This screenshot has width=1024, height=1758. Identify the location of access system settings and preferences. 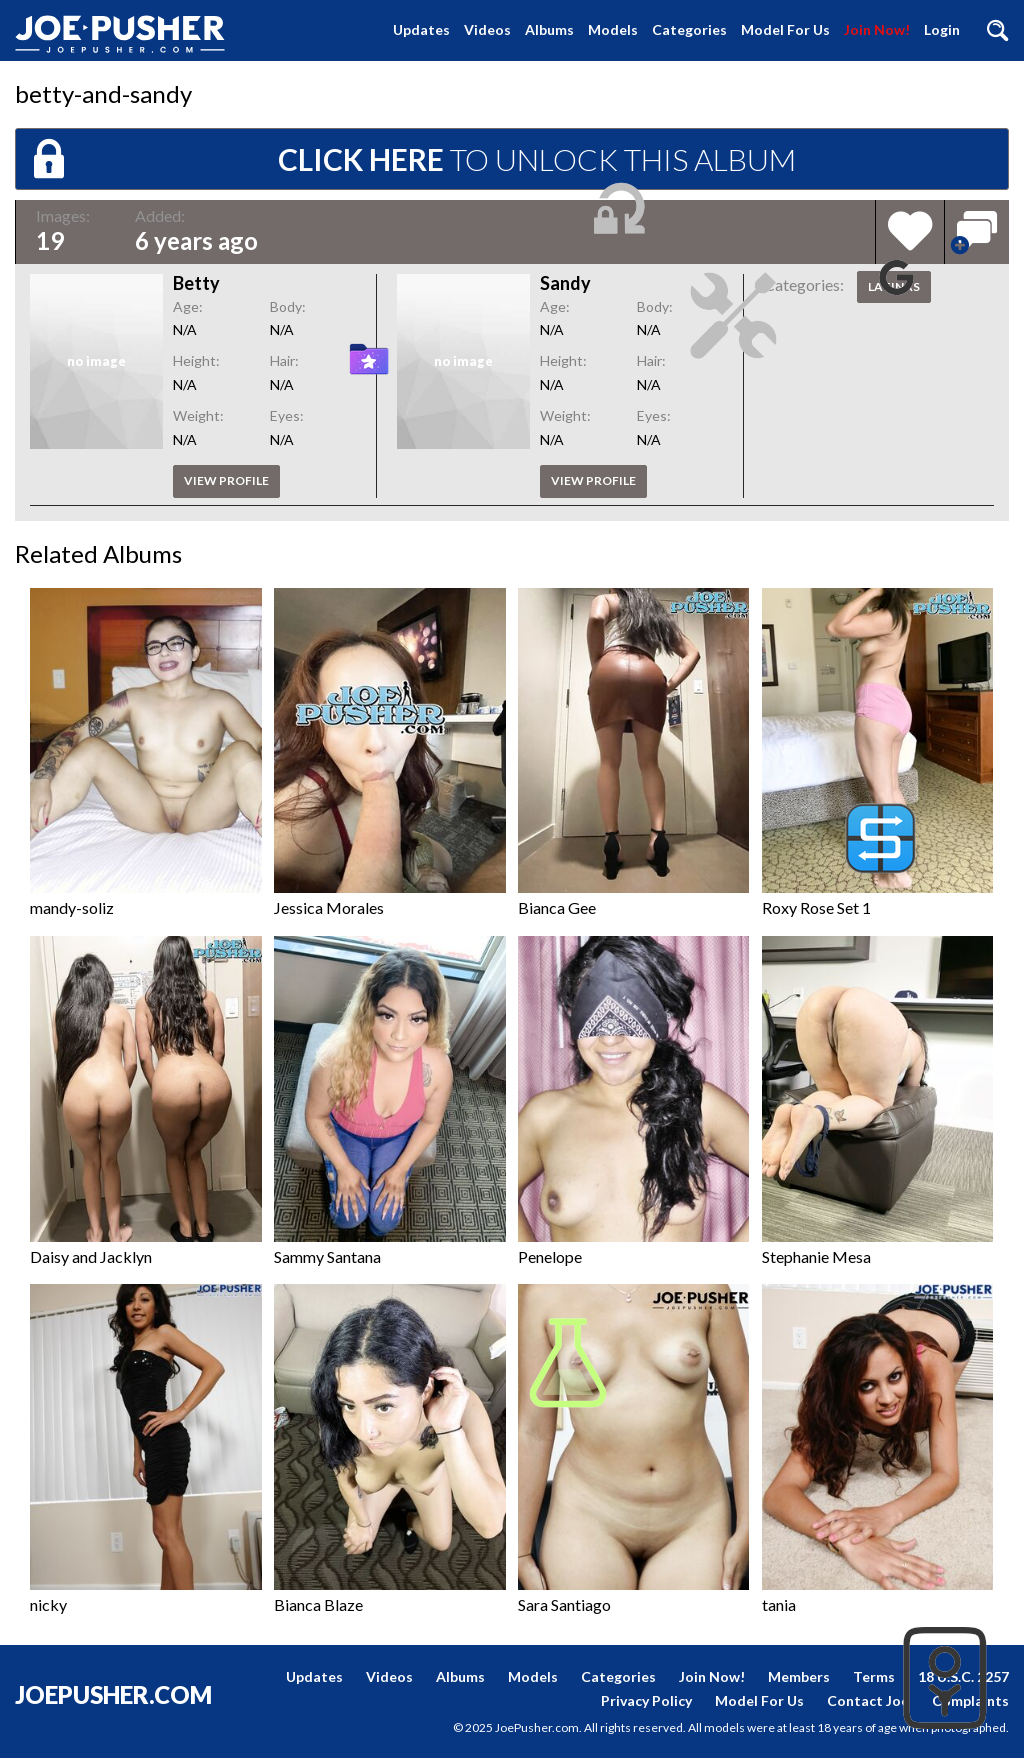
(733, 315).